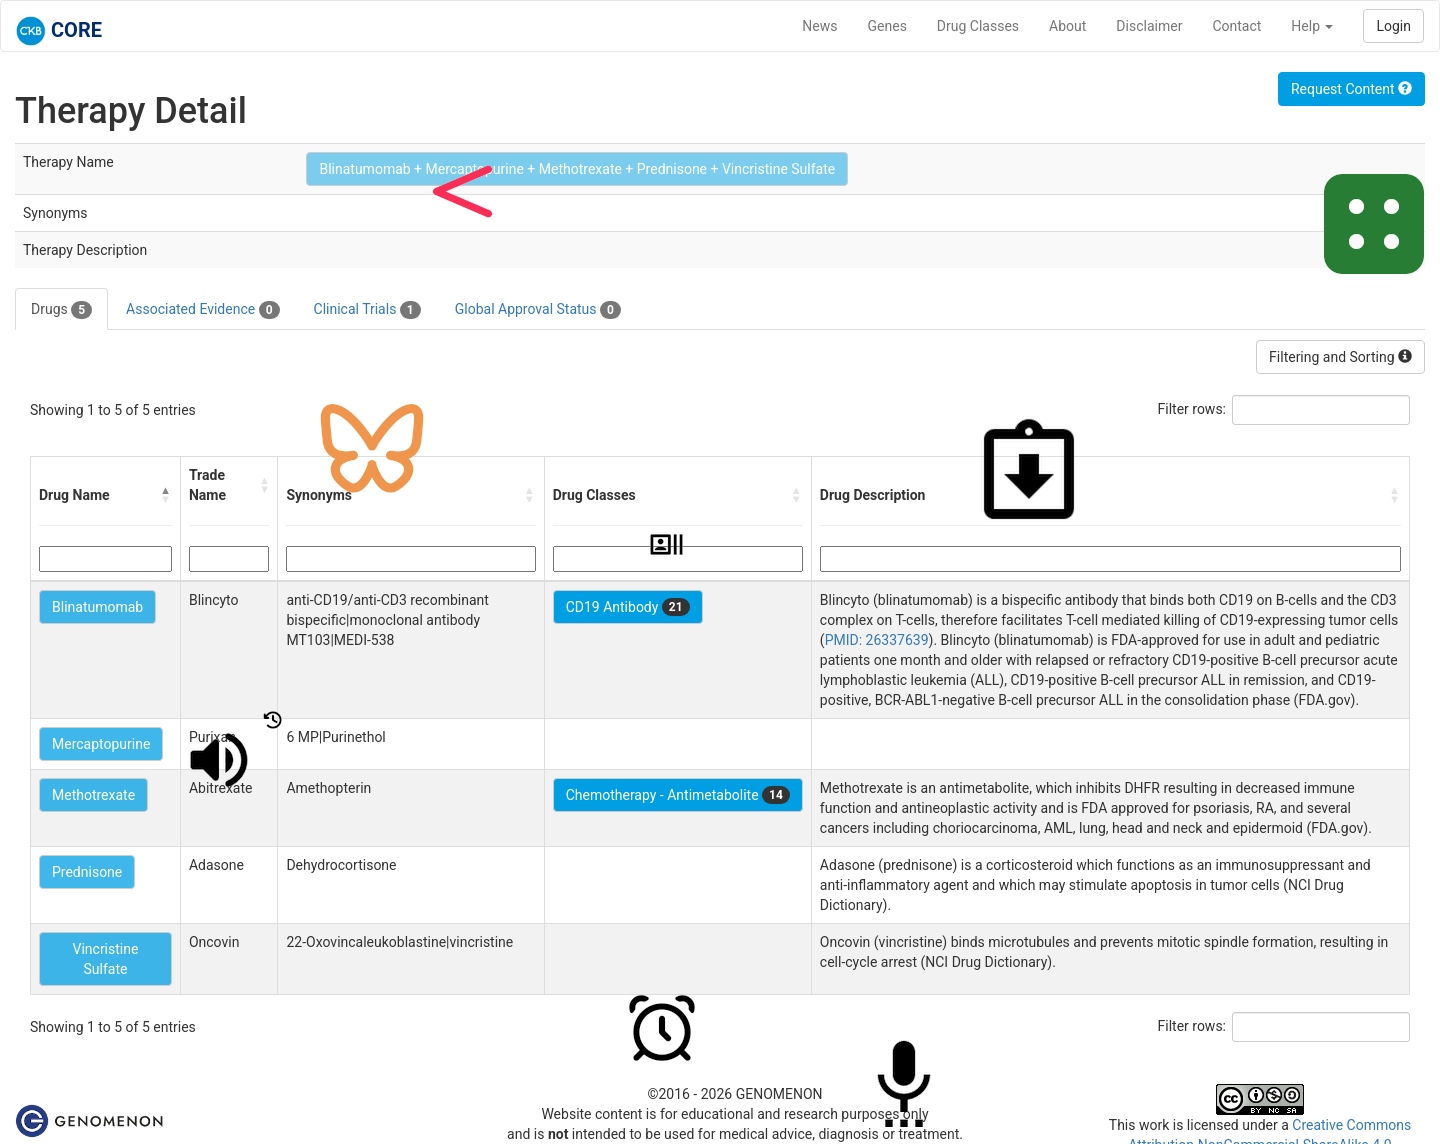 Image resolution: width=1440 pixels, height=1144 pixels. I want to click on access voice input settings, so click(904, 1082).